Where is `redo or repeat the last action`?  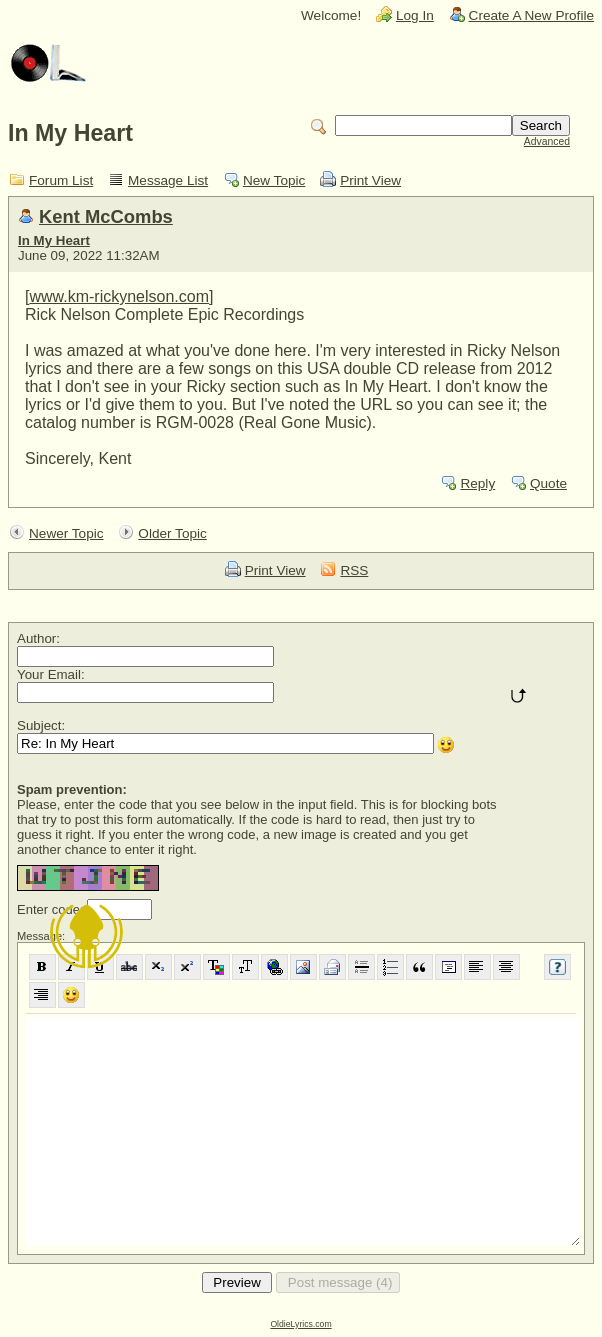 redo or repeat the last action is located at coordinates (518, 696).